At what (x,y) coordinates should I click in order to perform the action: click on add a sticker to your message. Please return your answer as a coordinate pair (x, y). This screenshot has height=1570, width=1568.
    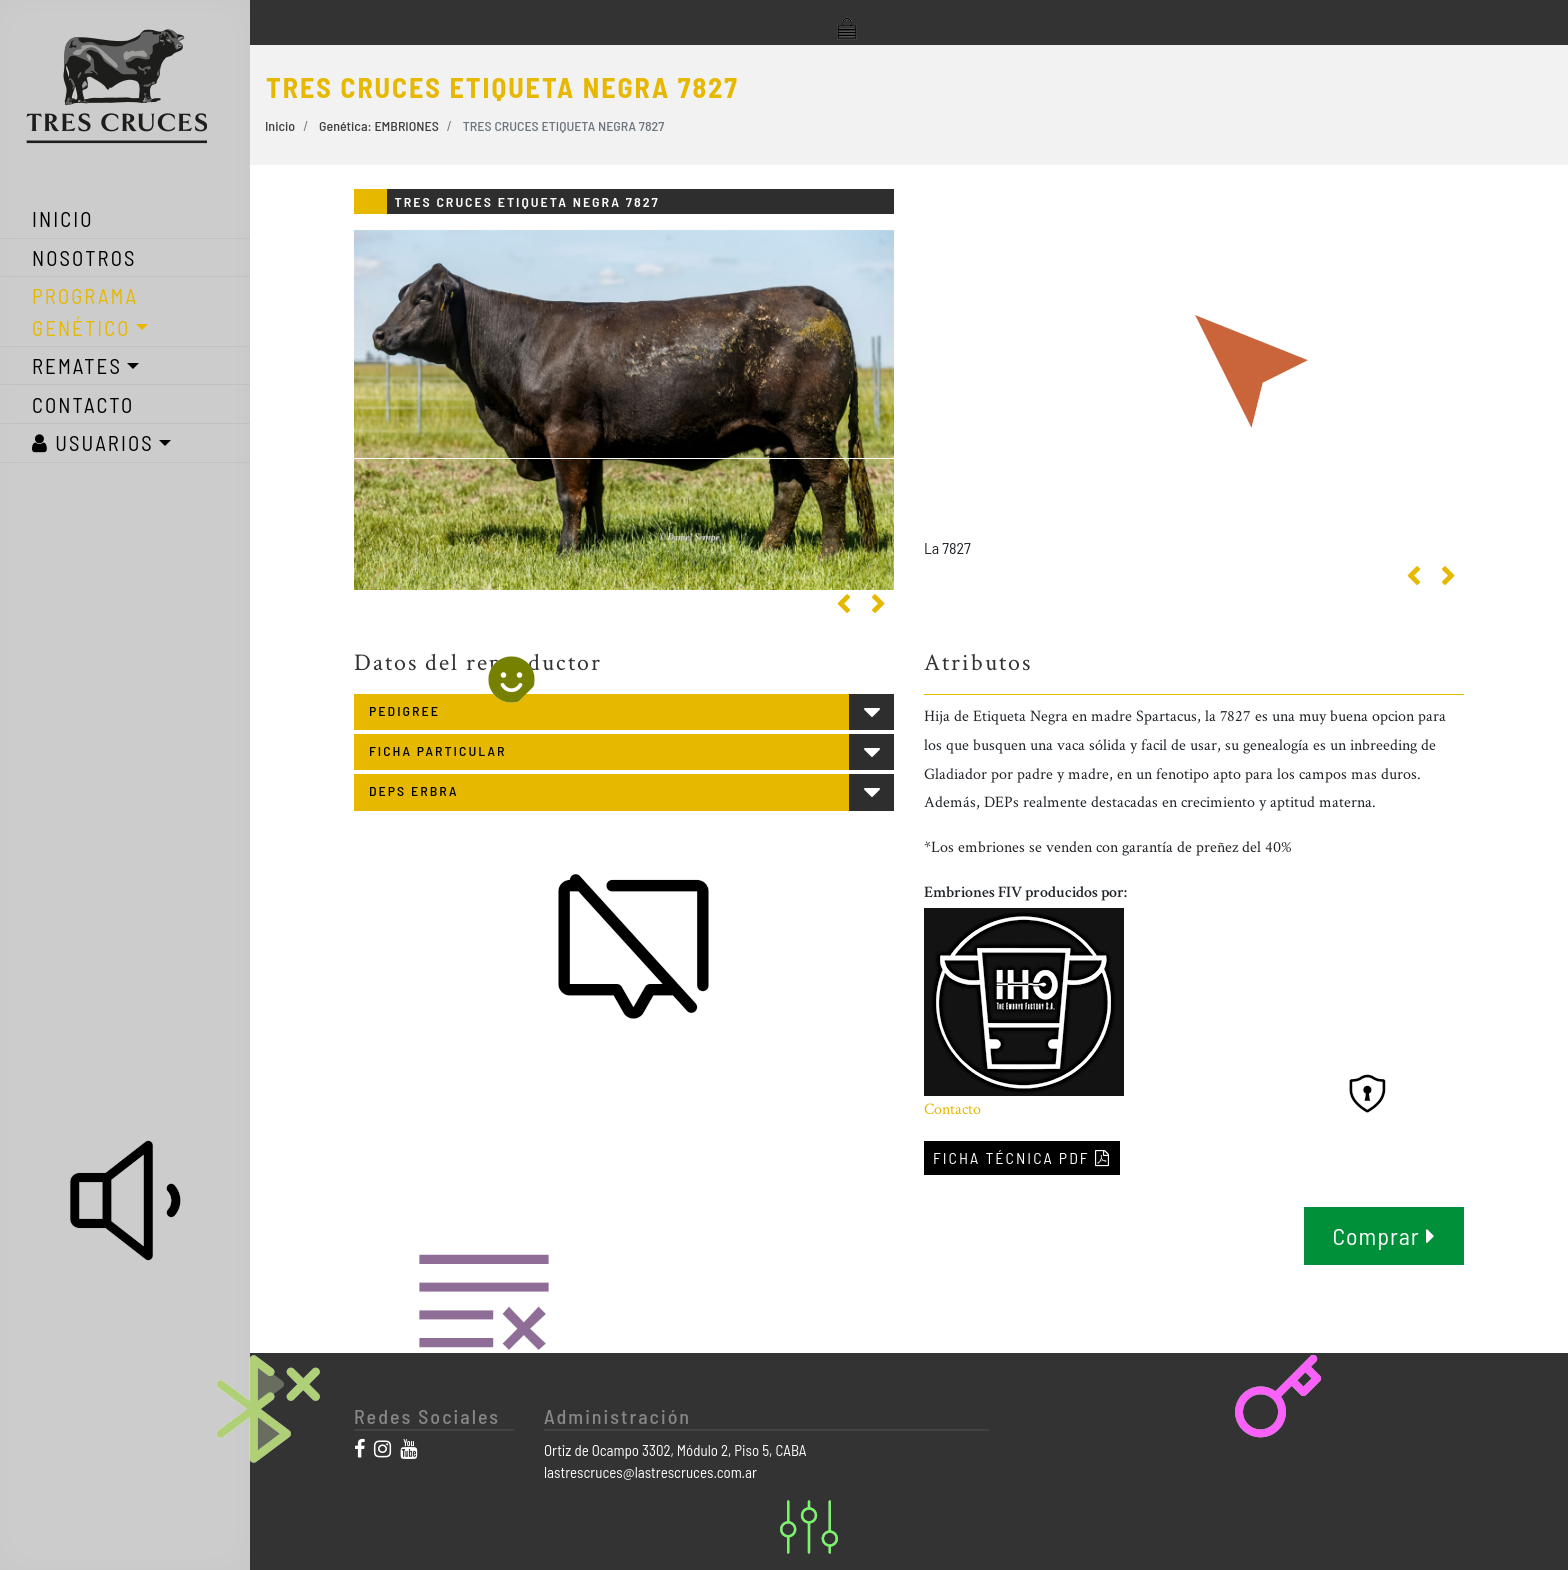
    Looking at the image, I should click on (511, 679).